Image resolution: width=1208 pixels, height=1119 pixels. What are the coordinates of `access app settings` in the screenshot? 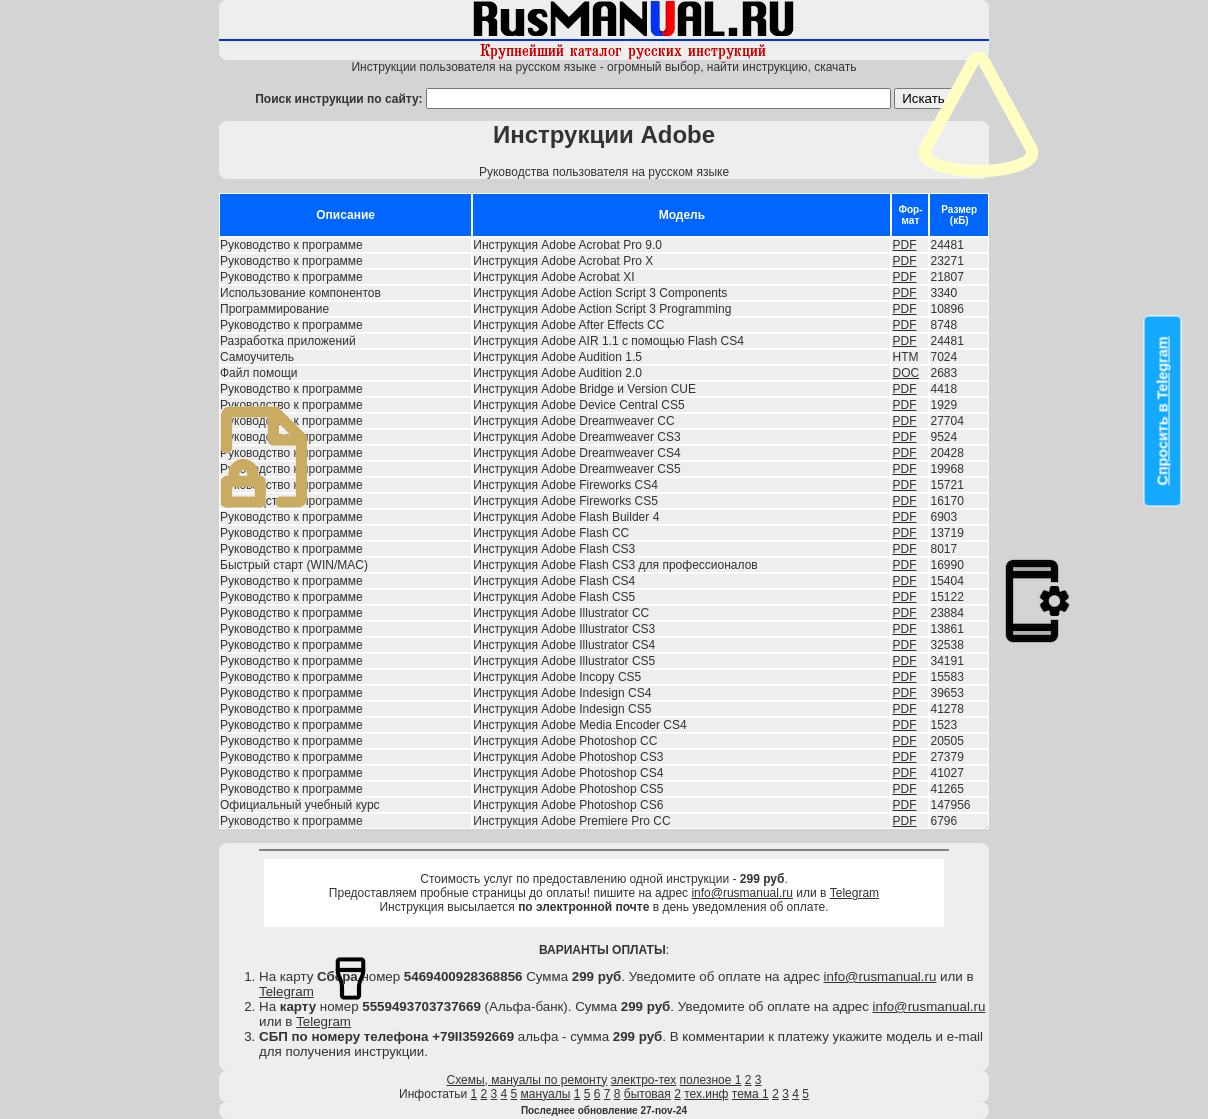 It's located at (1032, 601).